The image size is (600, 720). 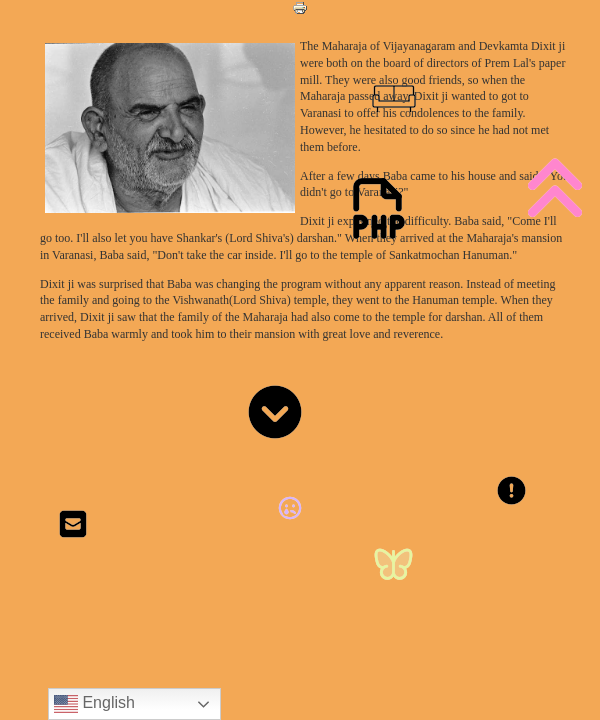 I want to click on indicates a sad or negative emotional state, so click(x=290, y=508).